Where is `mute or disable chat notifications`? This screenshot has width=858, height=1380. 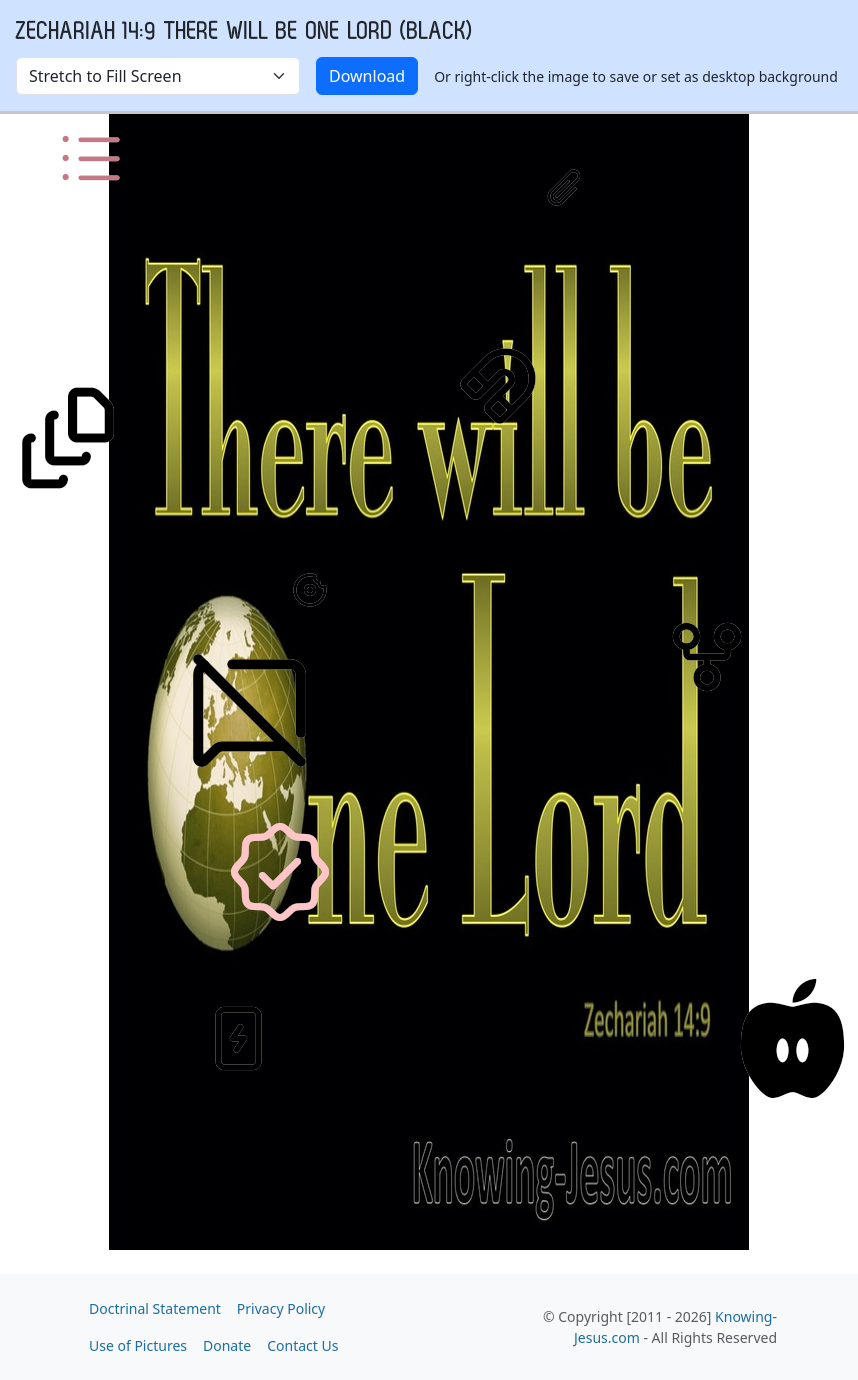
mute or disable chat notifications is located at coordinates (249, 710).